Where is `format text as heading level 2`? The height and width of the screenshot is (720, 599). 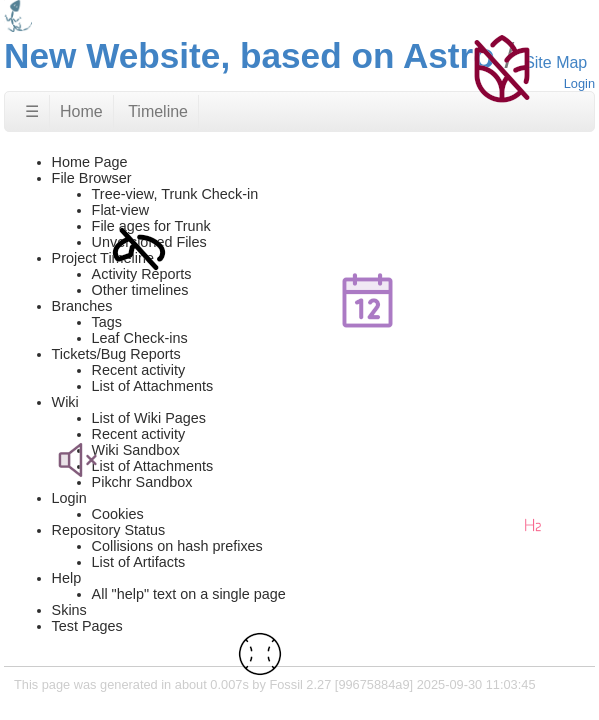 format text as heading level 2 is located at coordinates (533, 525).